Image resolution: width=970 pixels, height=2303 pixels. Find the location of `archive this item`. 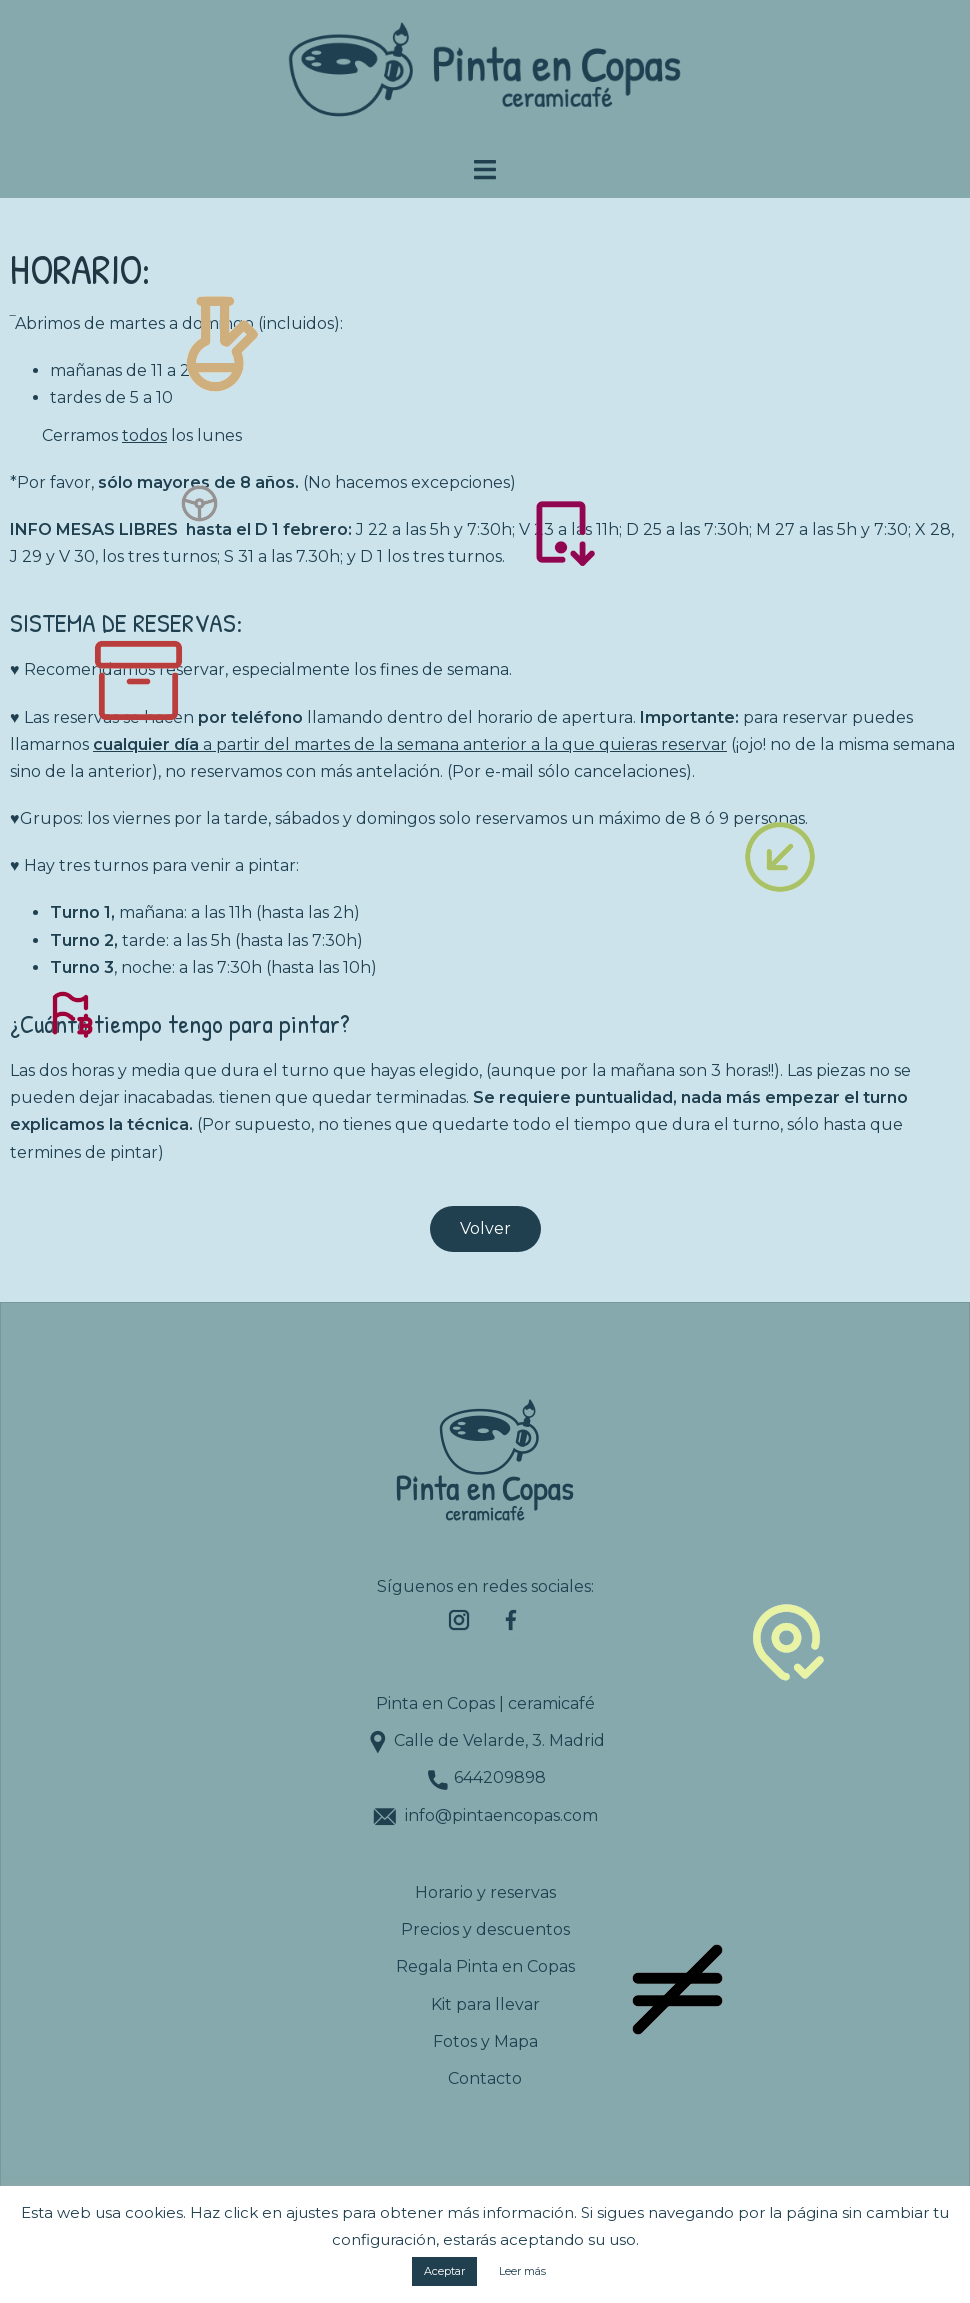

archive this item is located at coordinates (138, 680).